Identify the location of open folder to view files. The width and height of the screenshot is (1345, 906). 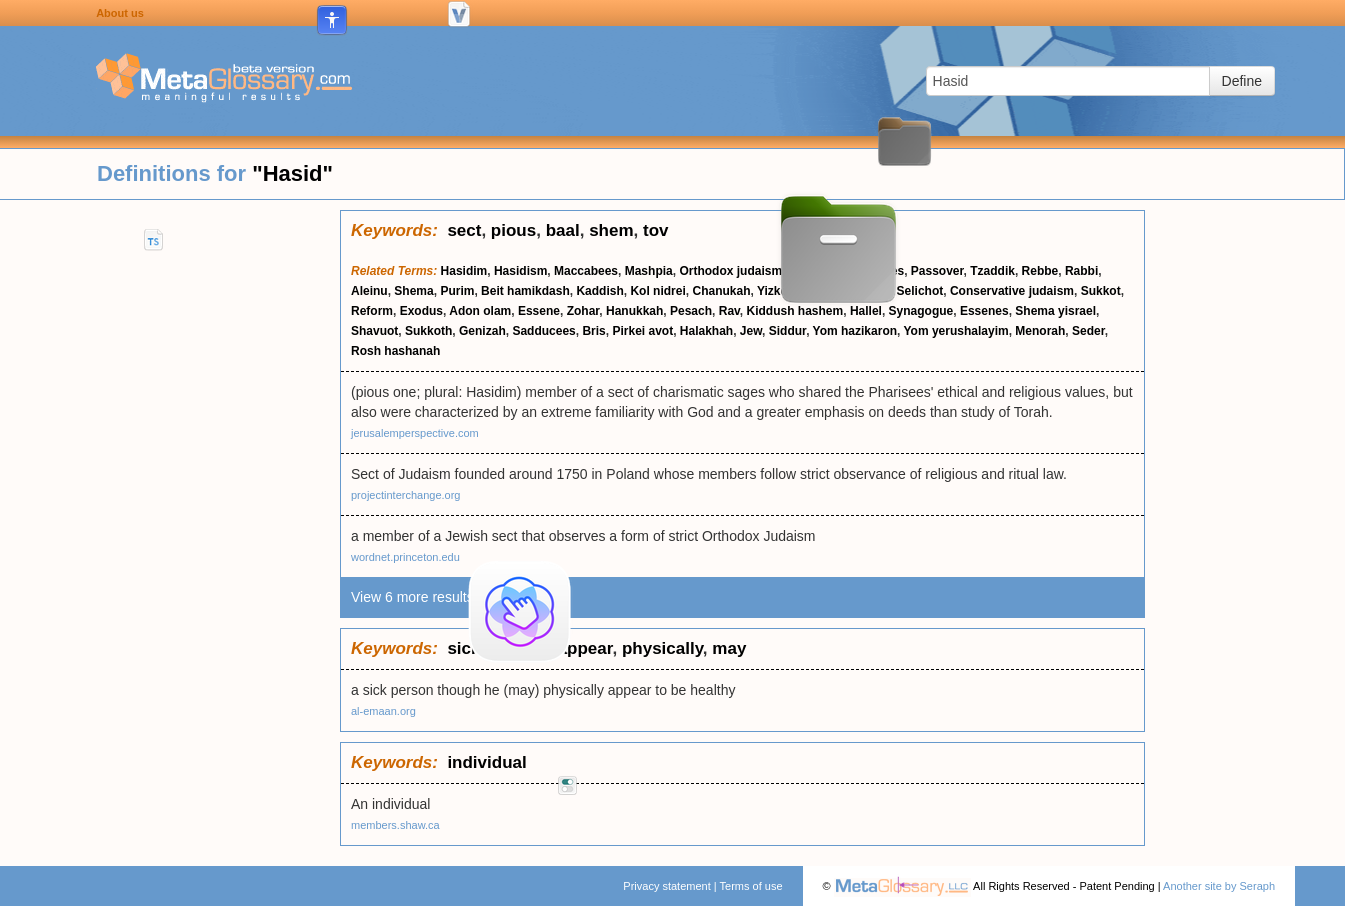
(904, 141).